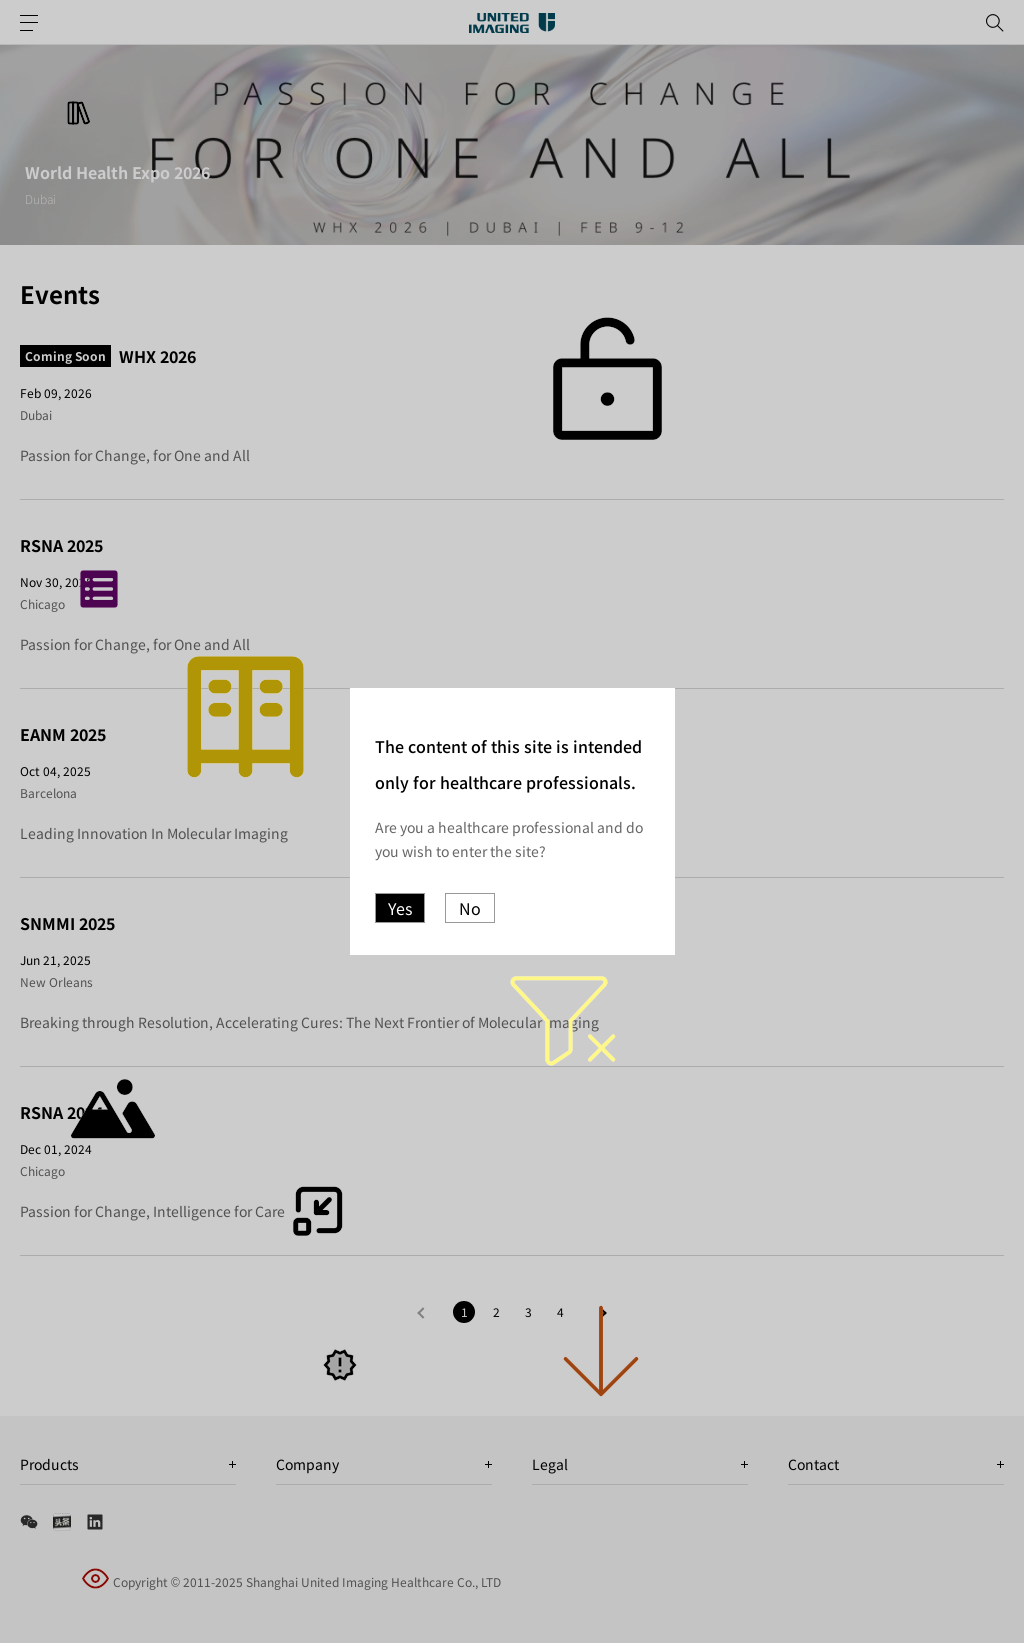 This screenshot has width=1024, height=1643. Describe the element at coordinates (559, 1017) in the screenshot. I see `clear all filters` at that location.